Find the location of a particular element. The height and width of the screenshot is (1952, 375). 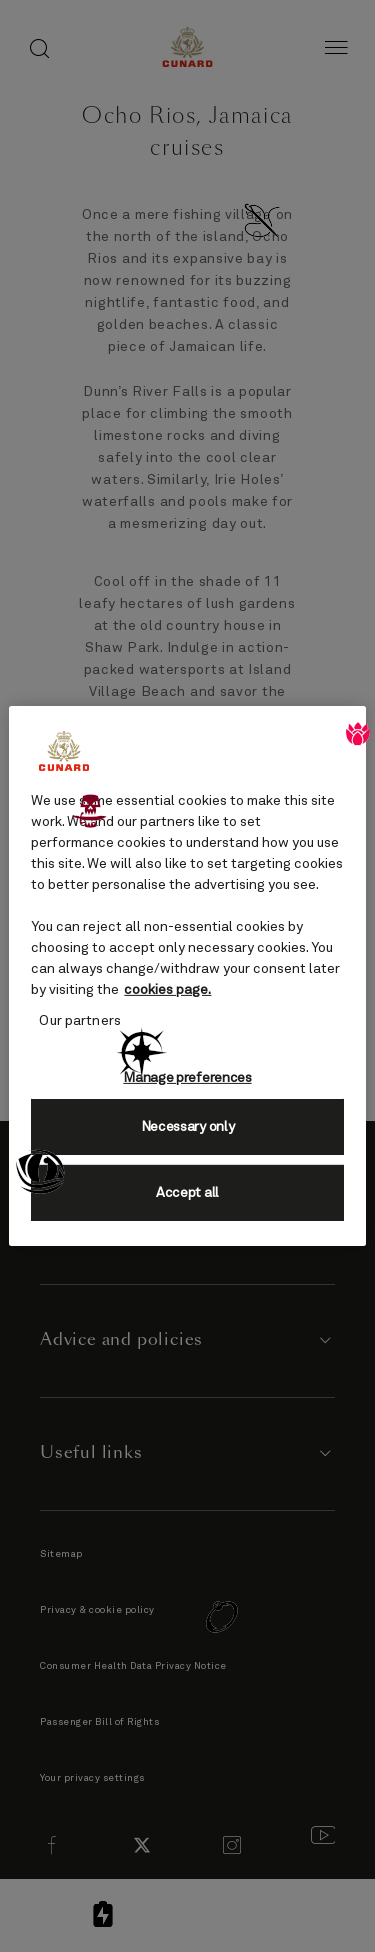

access meditation or mindfulness features is located at coordinates (358, 733).